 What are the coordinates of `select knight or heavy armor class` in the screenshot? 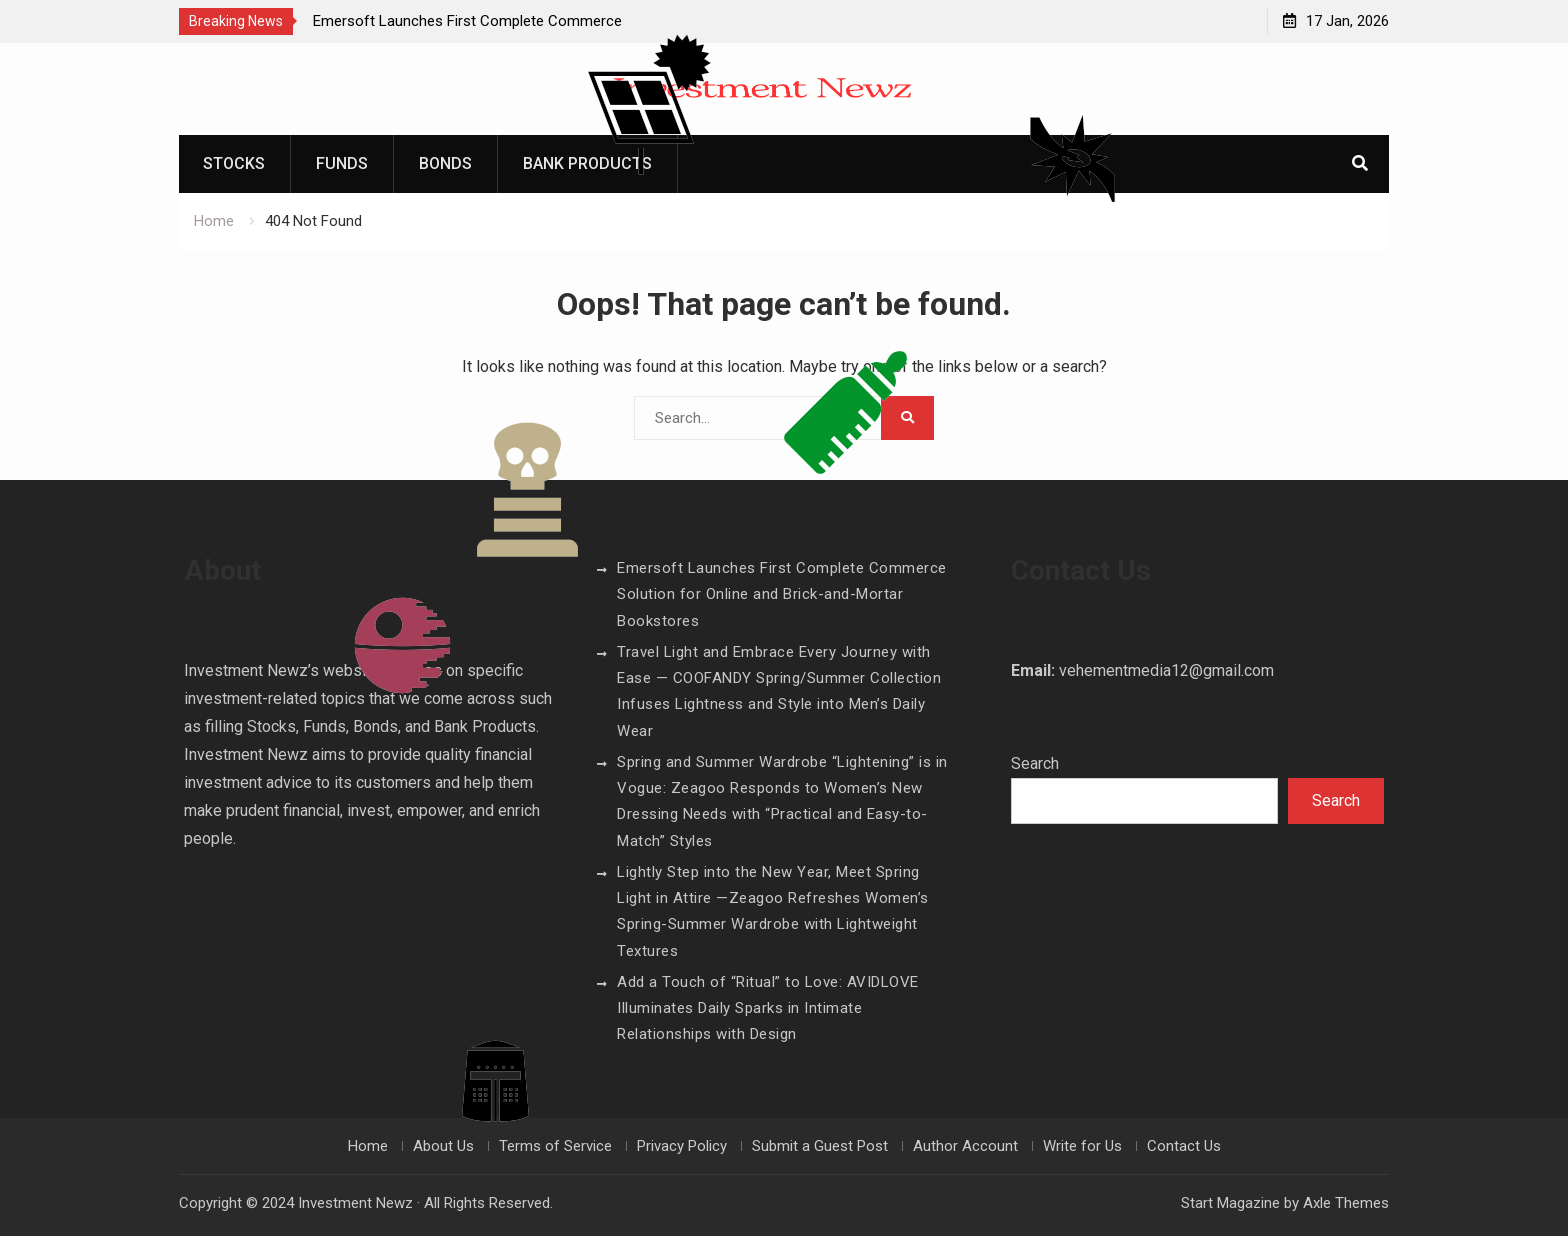 It's located at (495, 1082).